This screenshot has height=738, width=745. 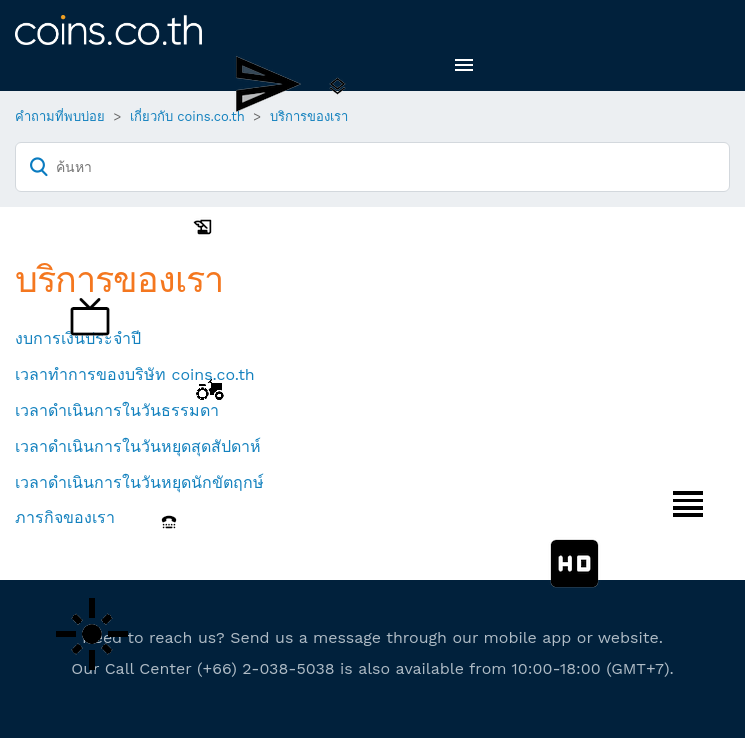 I want to click on add lens flare effect to image, so click(x=92, y=634).